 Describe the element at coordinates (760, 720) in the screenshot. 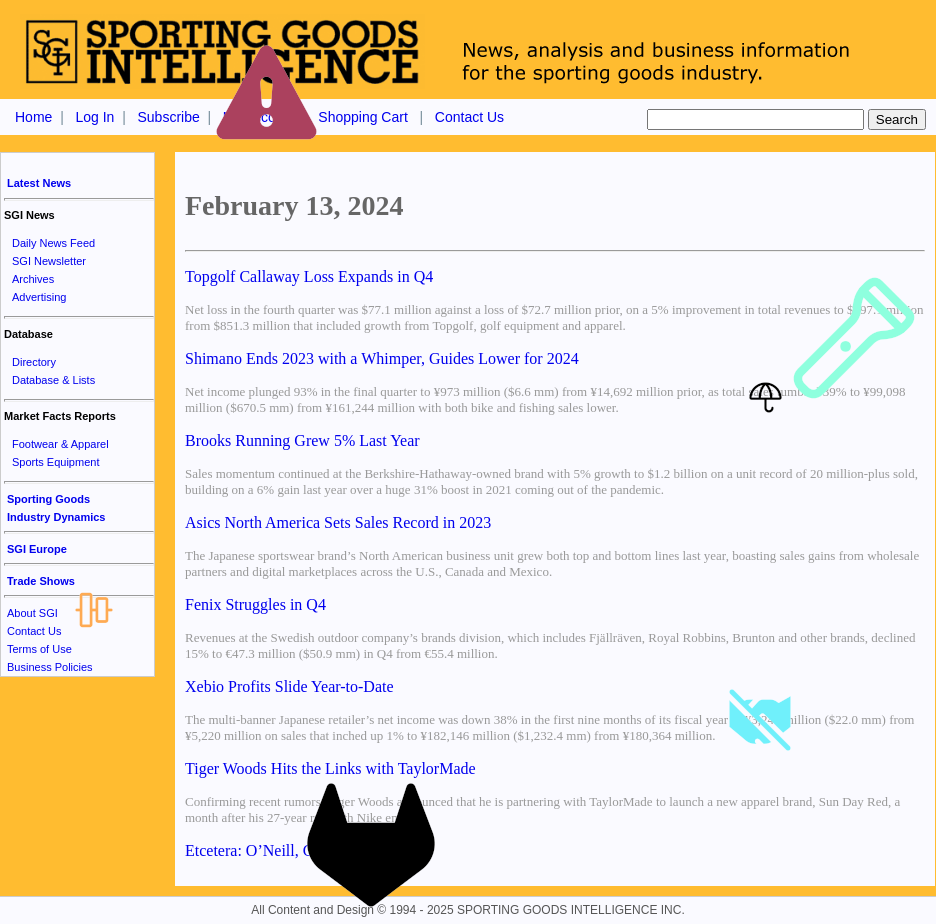

I see `indicates a canceled or declined agreement` at that location.